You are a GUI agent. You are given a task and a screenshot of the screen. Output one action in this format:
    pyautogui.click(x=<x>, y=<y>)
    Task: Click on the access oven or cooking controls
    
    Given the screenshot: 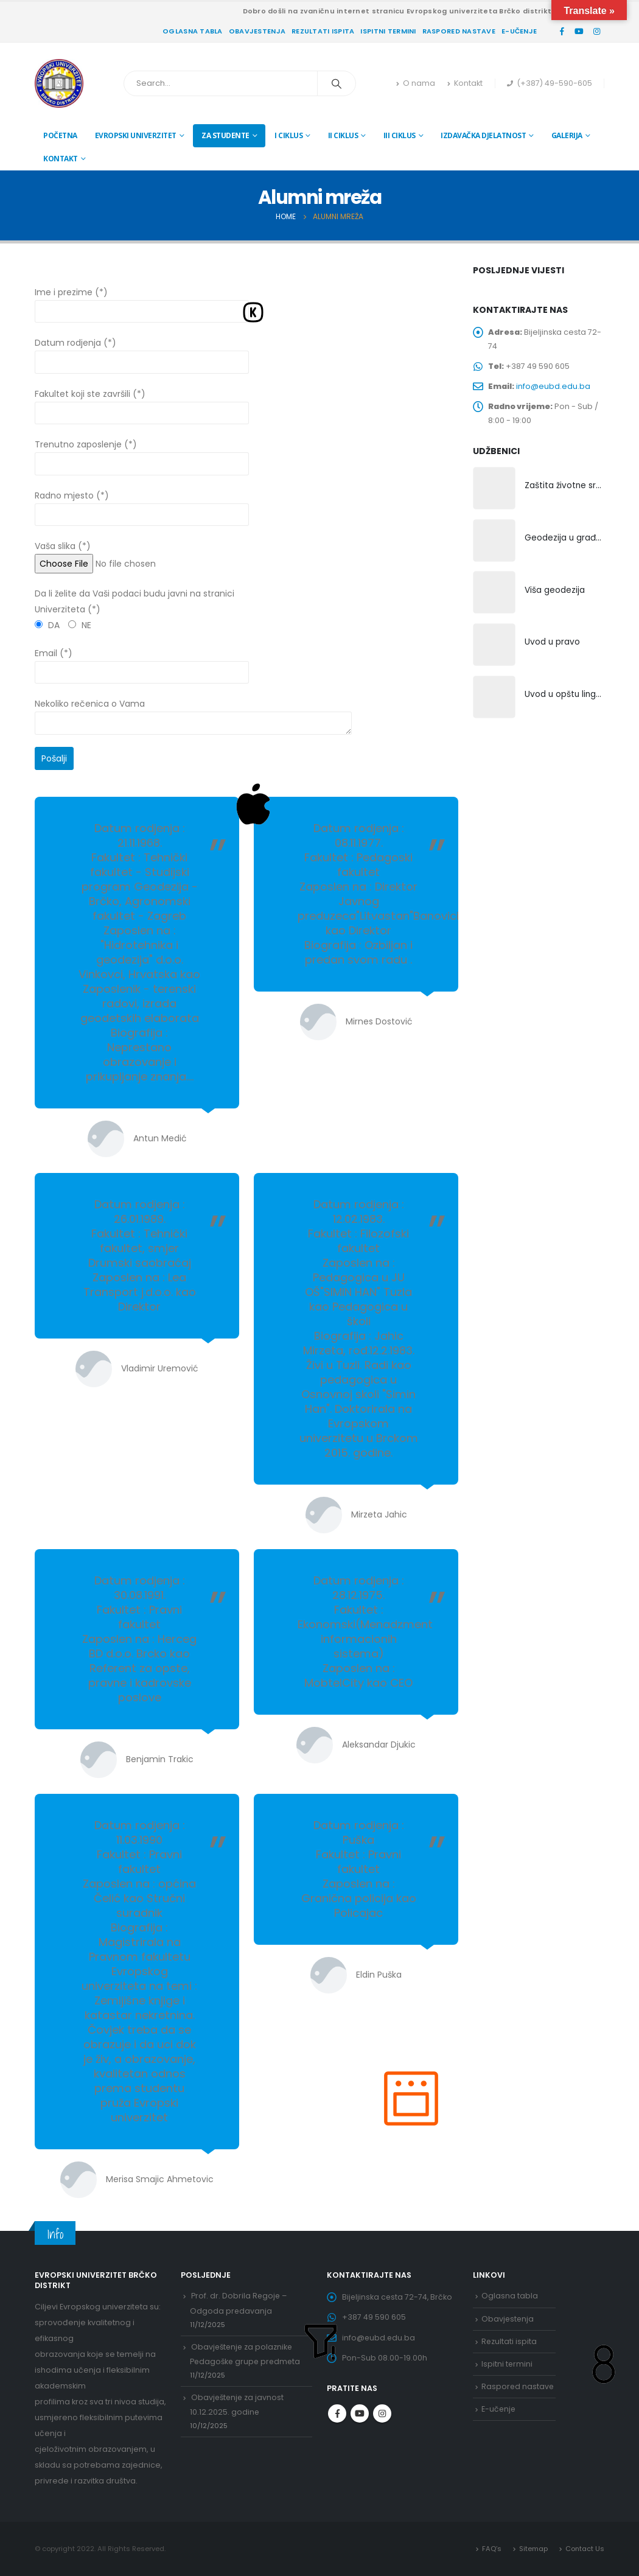 What is the action you would take?
    pyautogui.click(x=411, y=2098)
    